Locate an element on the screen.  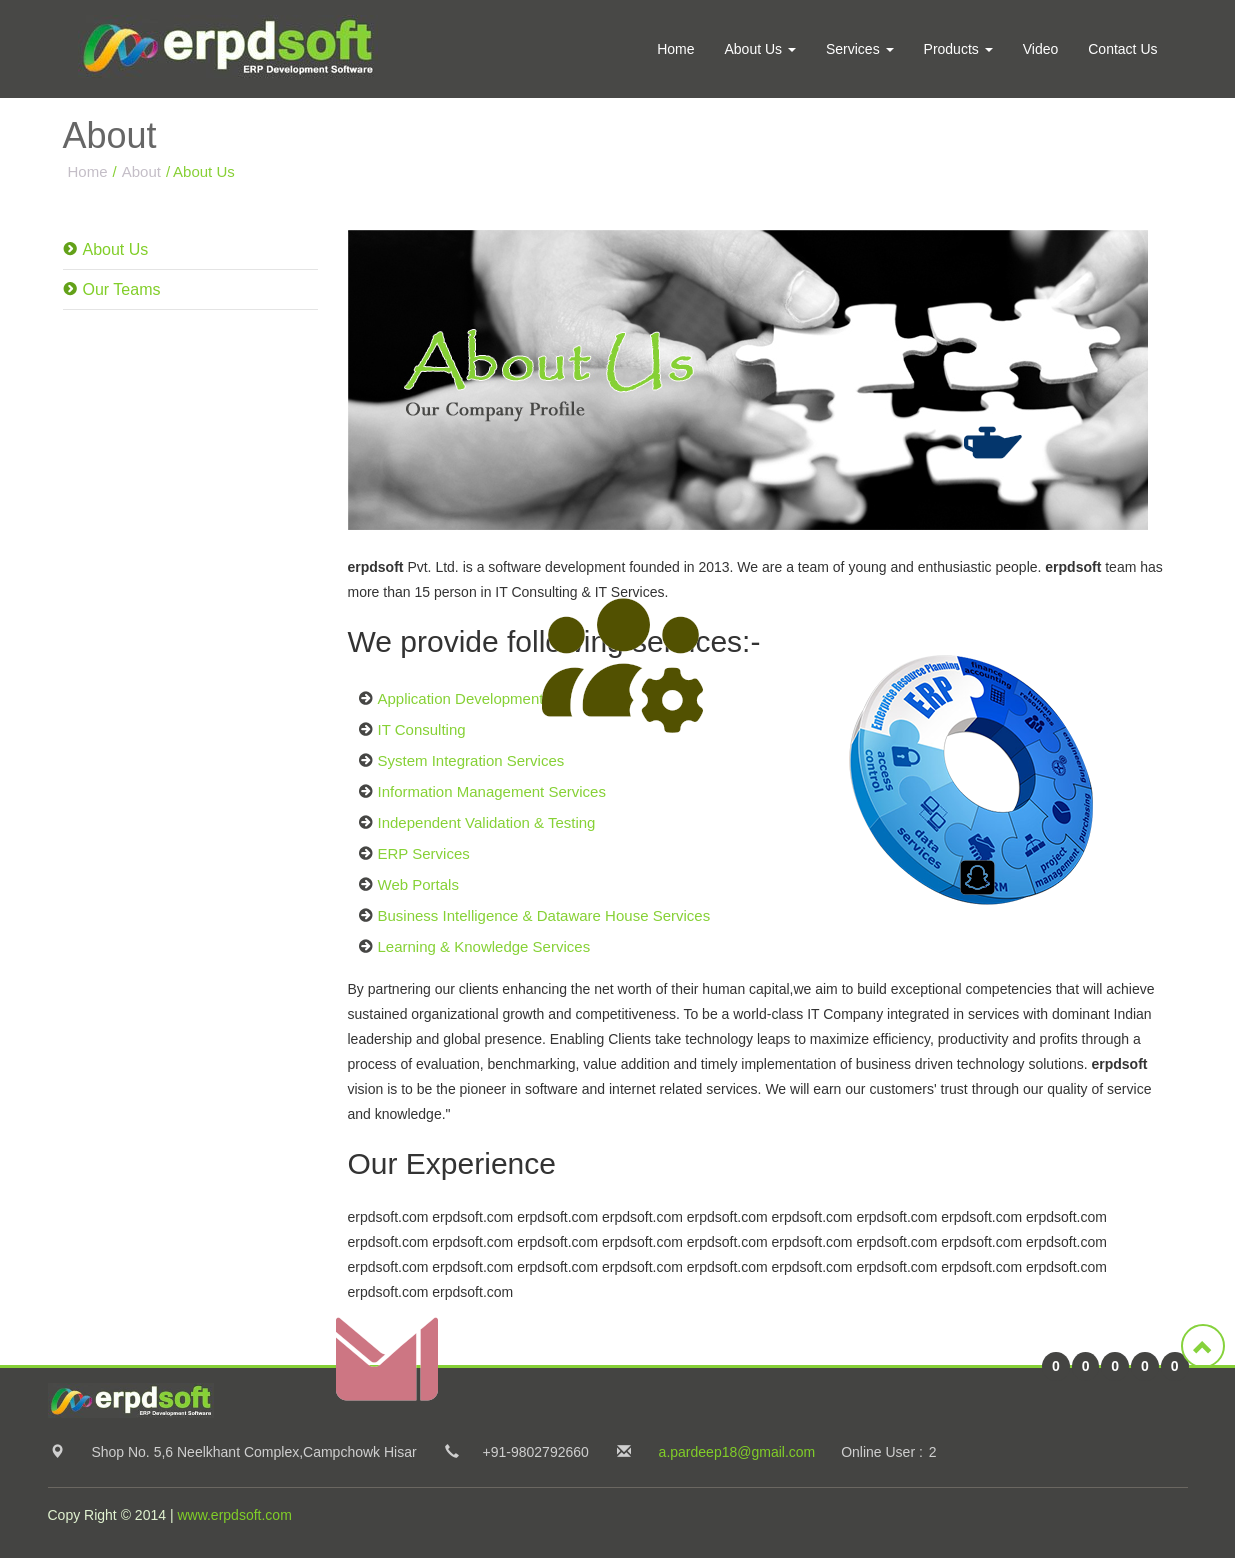
open Snapchat app is located at coordinates (977, 877).